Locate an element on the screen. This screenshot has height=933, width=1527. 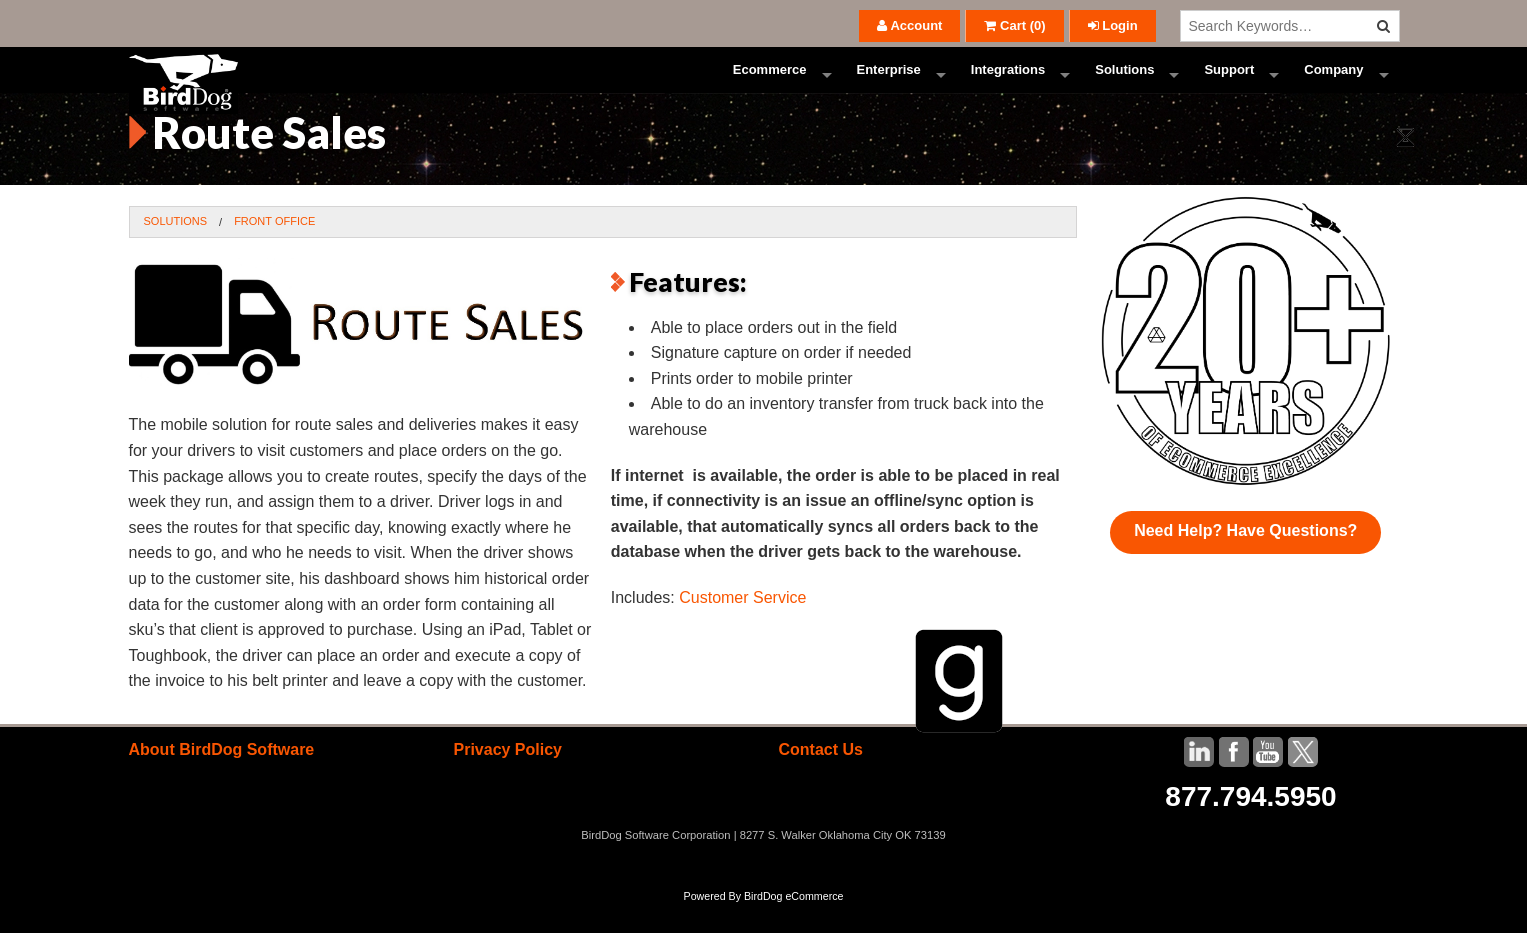
access google drive files is located at coordinates (1156, 335).